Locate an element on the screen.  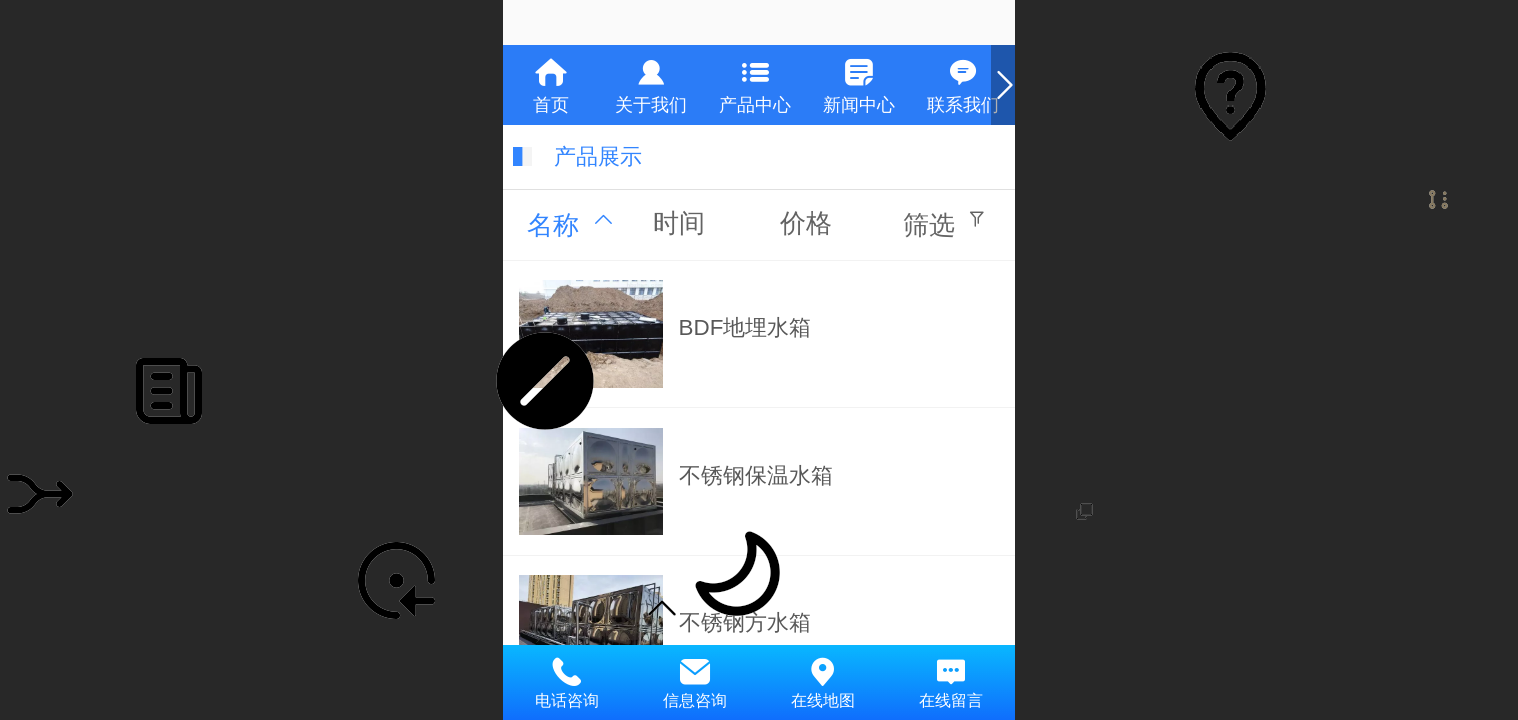
unknown or unverified location is located at coordinates (1230, 96).